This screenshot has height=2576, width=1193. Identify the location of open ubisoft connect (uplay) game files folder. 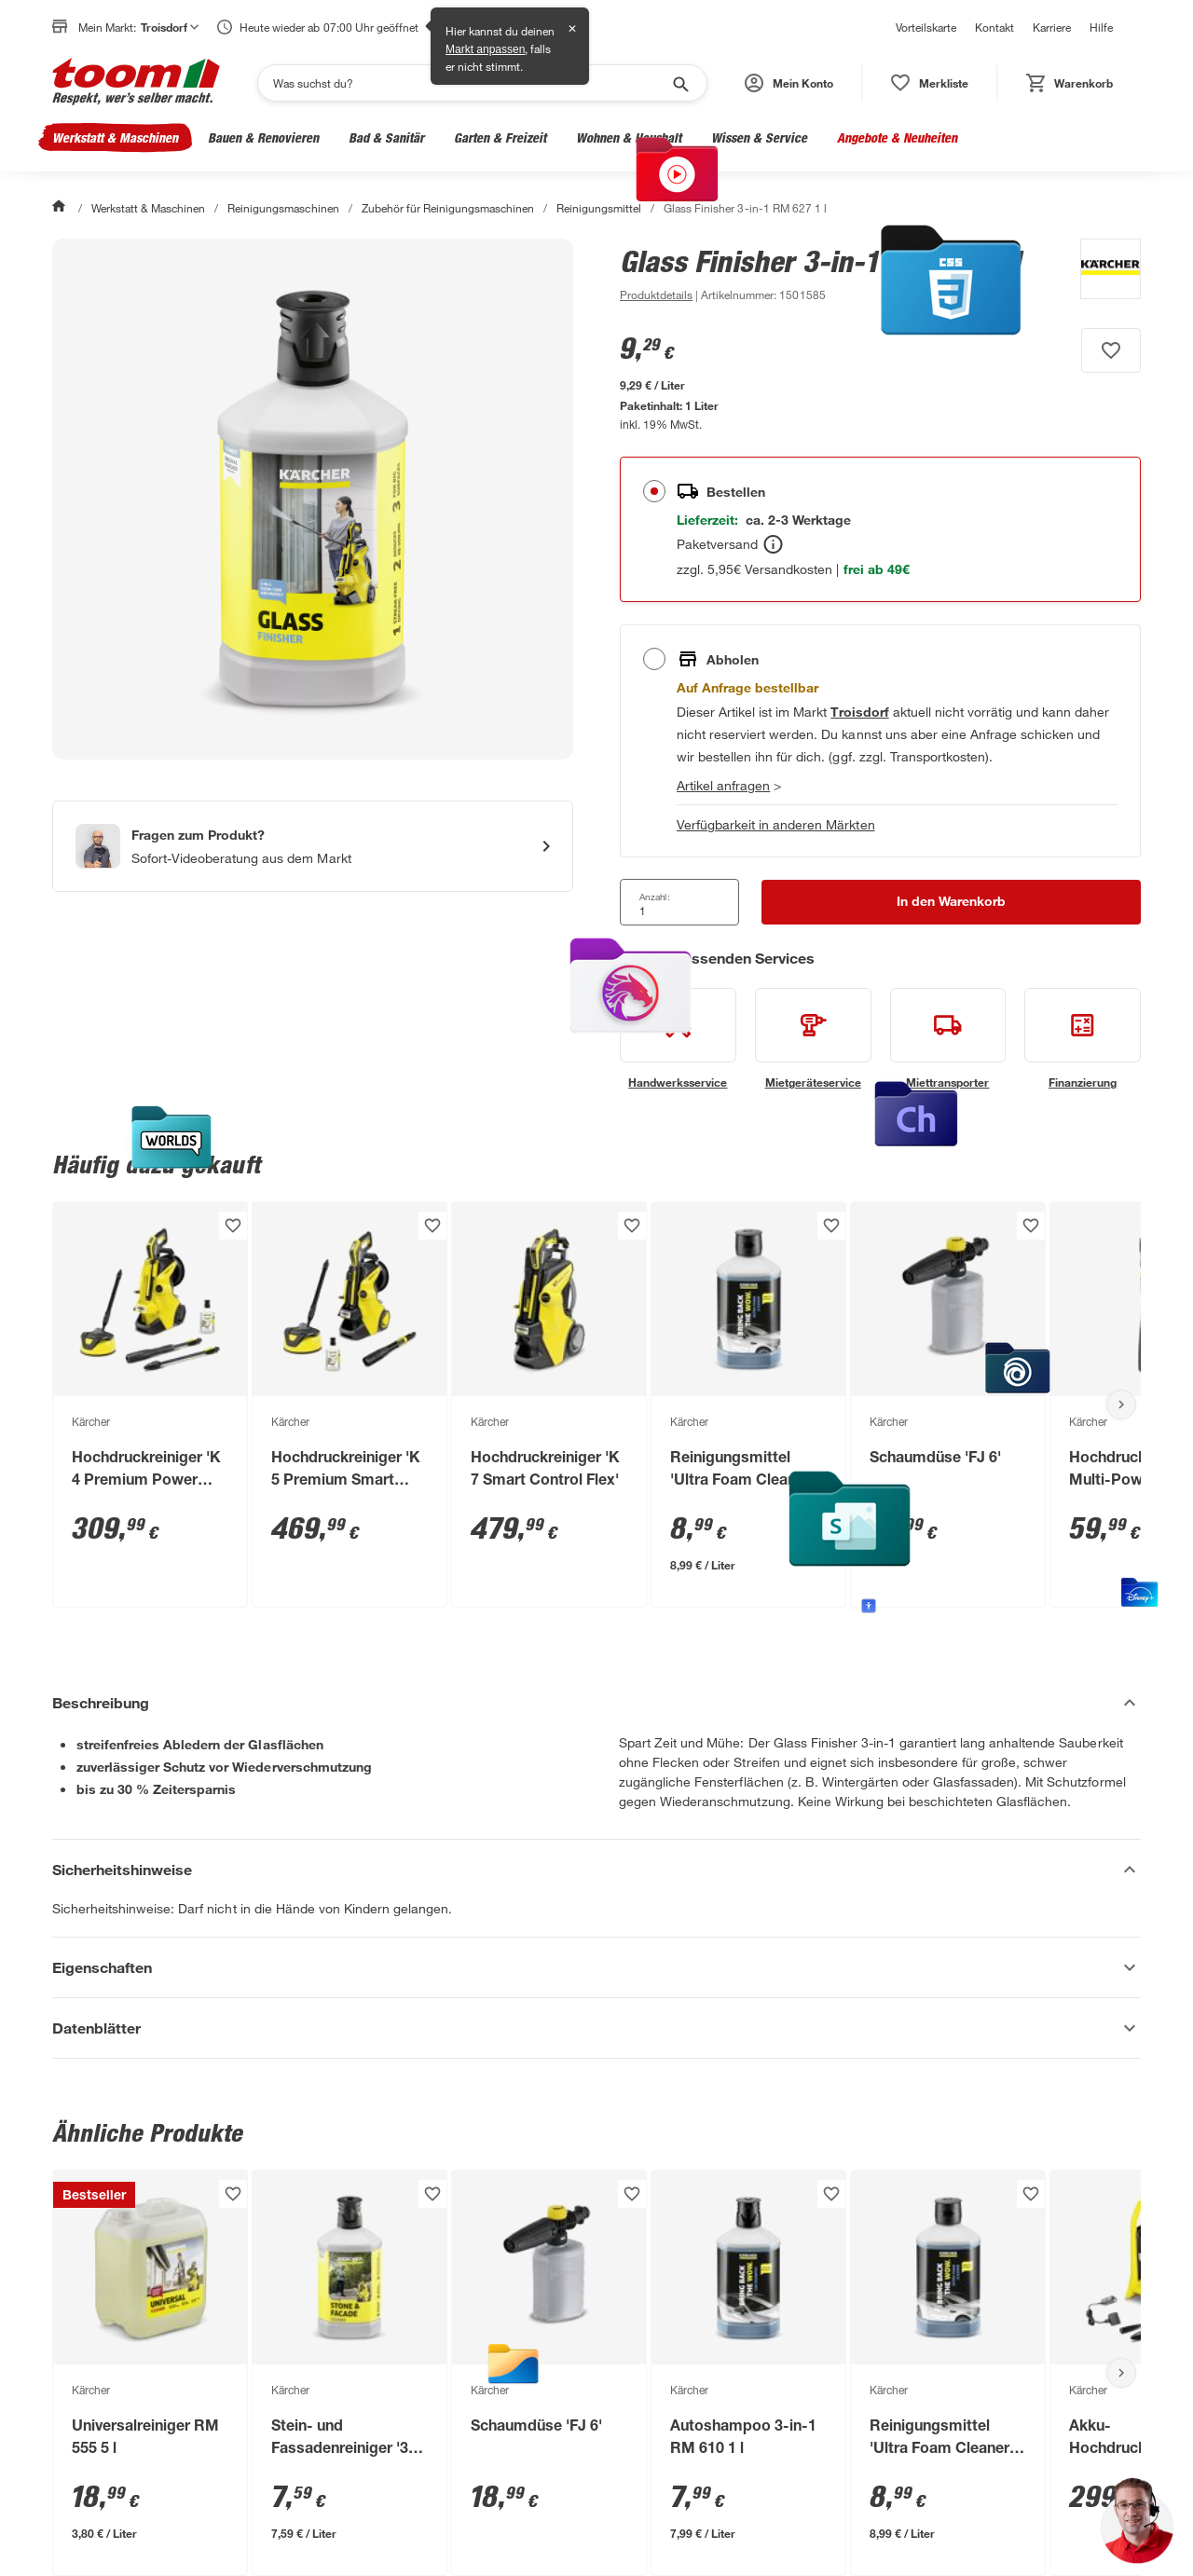
(1017, 1369).